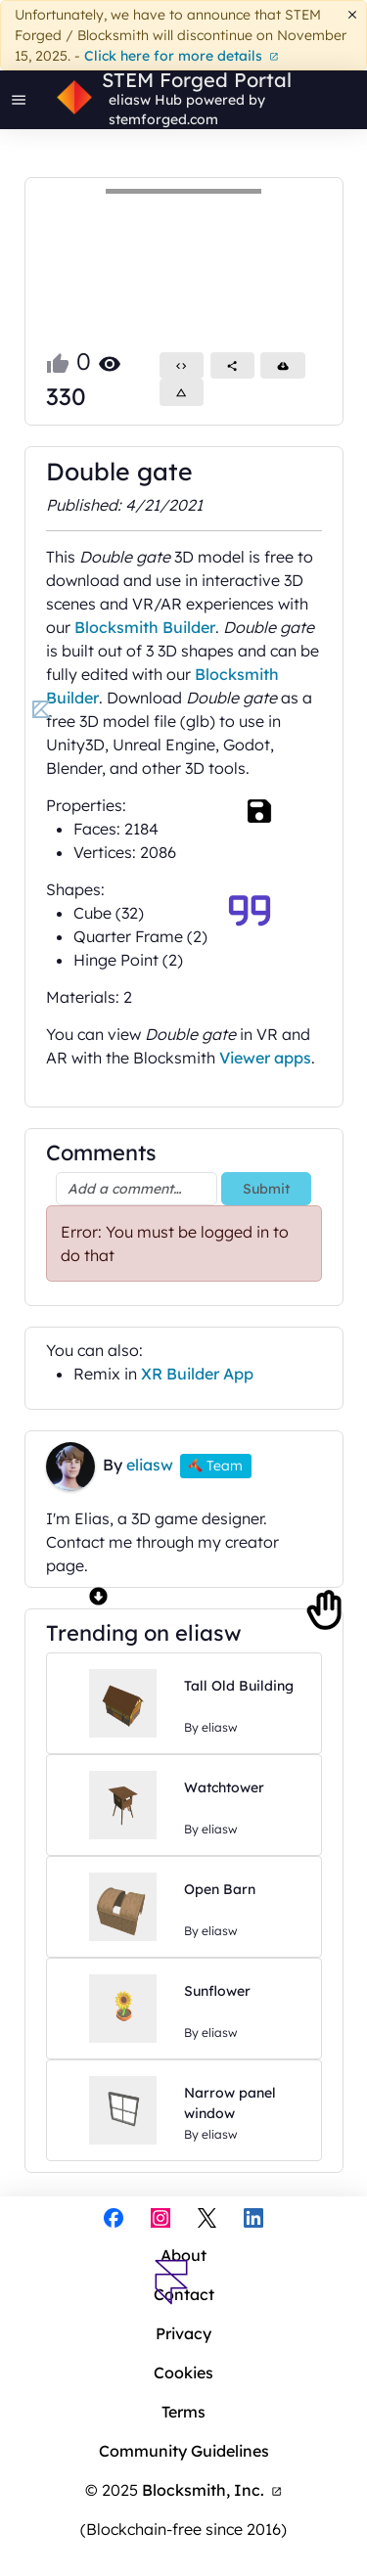 The width and height of the screenshot is (367, 2576). What do you see at coordinates (171, 2280) in the screenshot?
I see `open framer app` at bounding box center [171, 2280].